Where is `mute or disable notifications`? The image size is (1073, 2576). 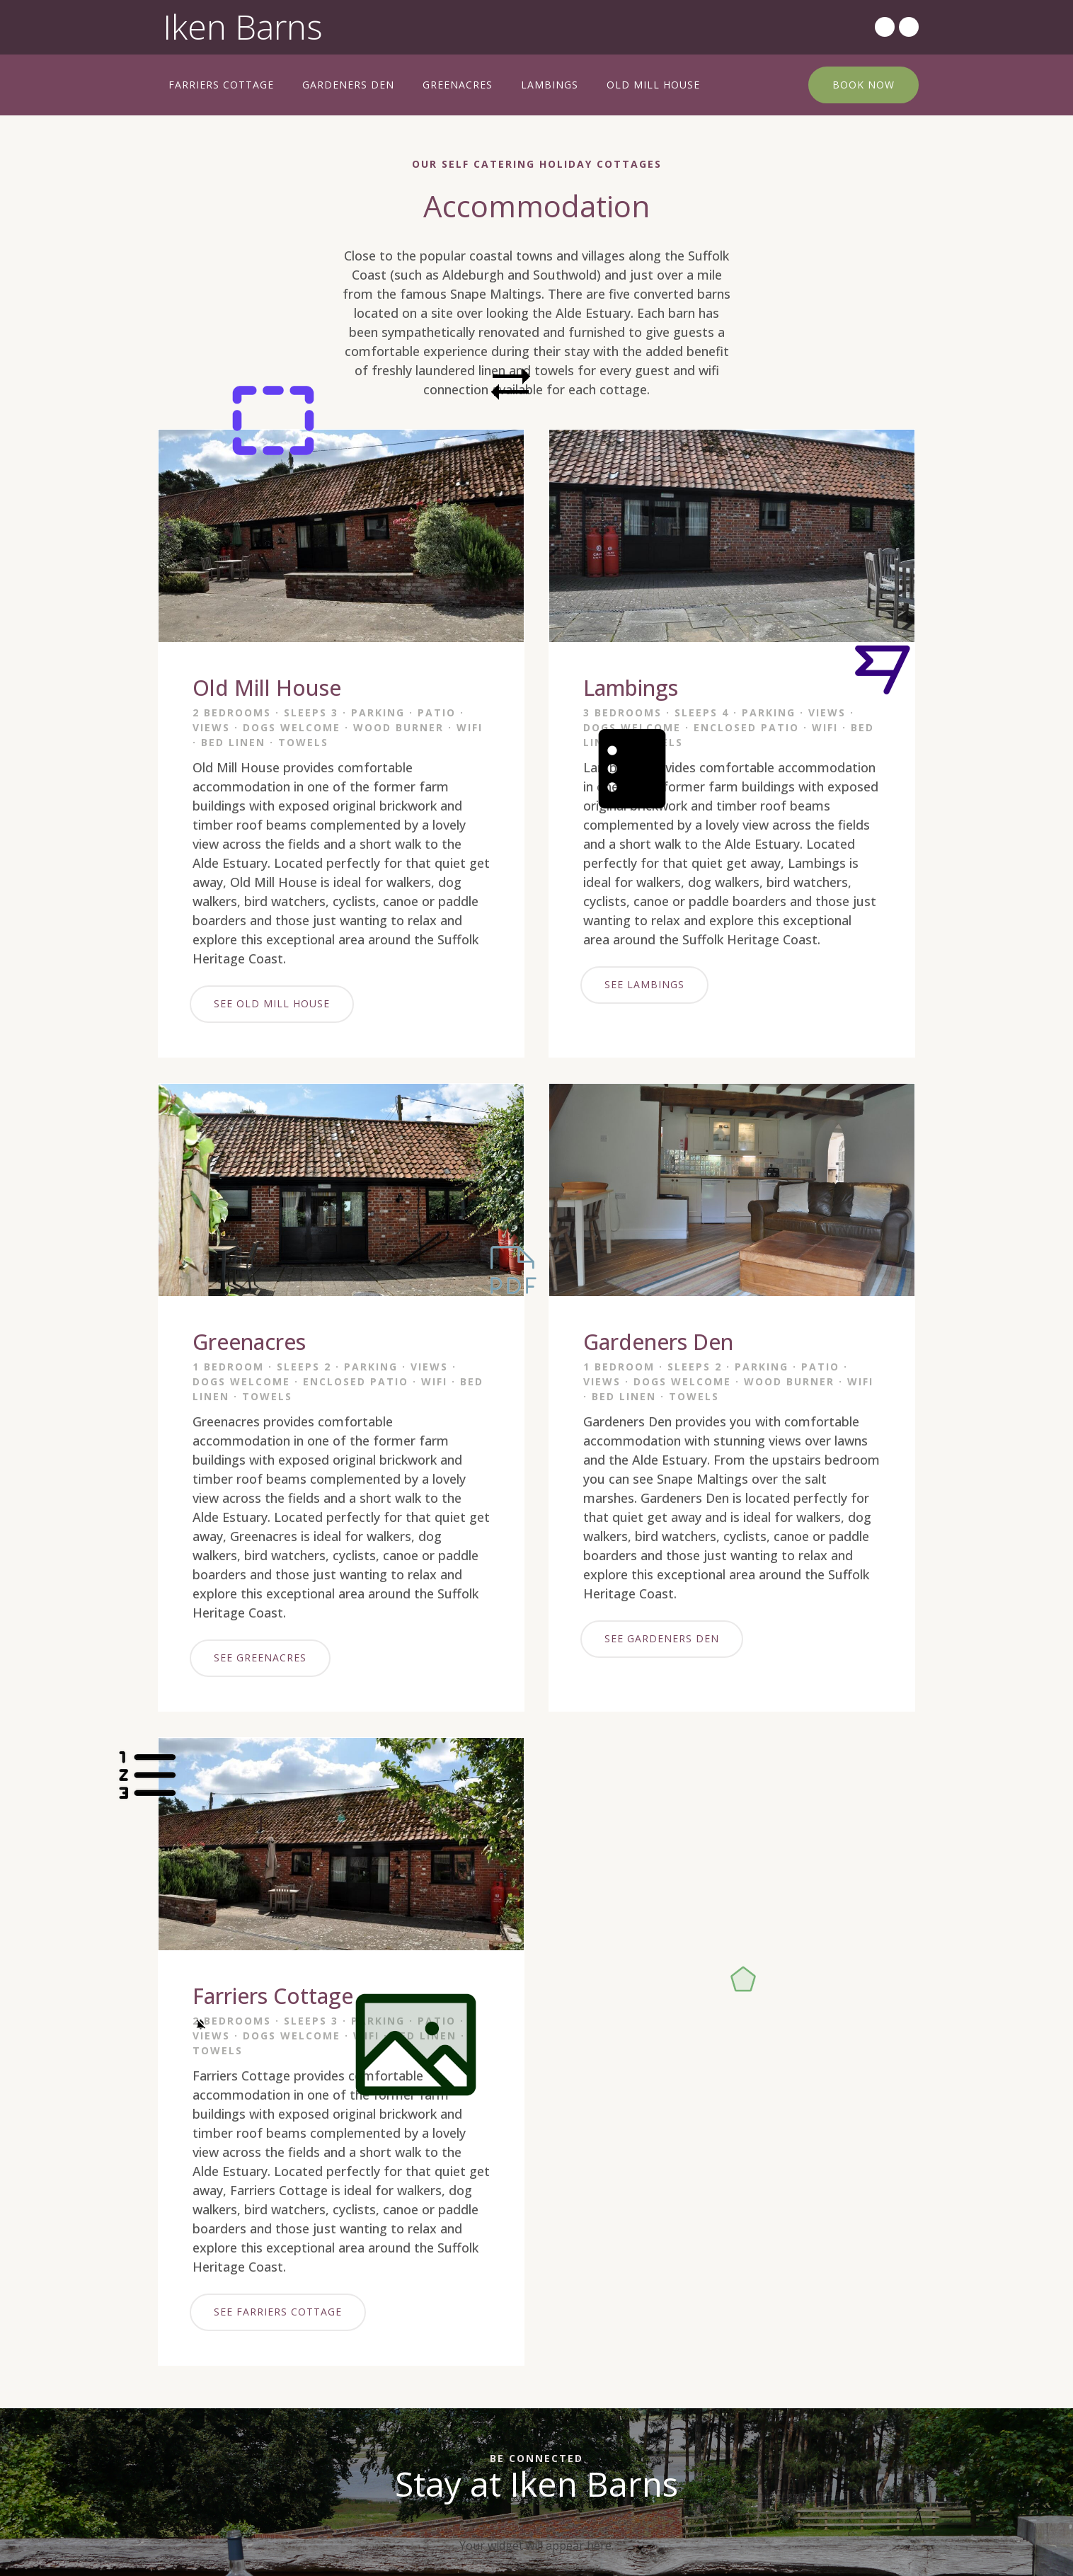 mute or disable notifications is located at coordinates (200, 2024).